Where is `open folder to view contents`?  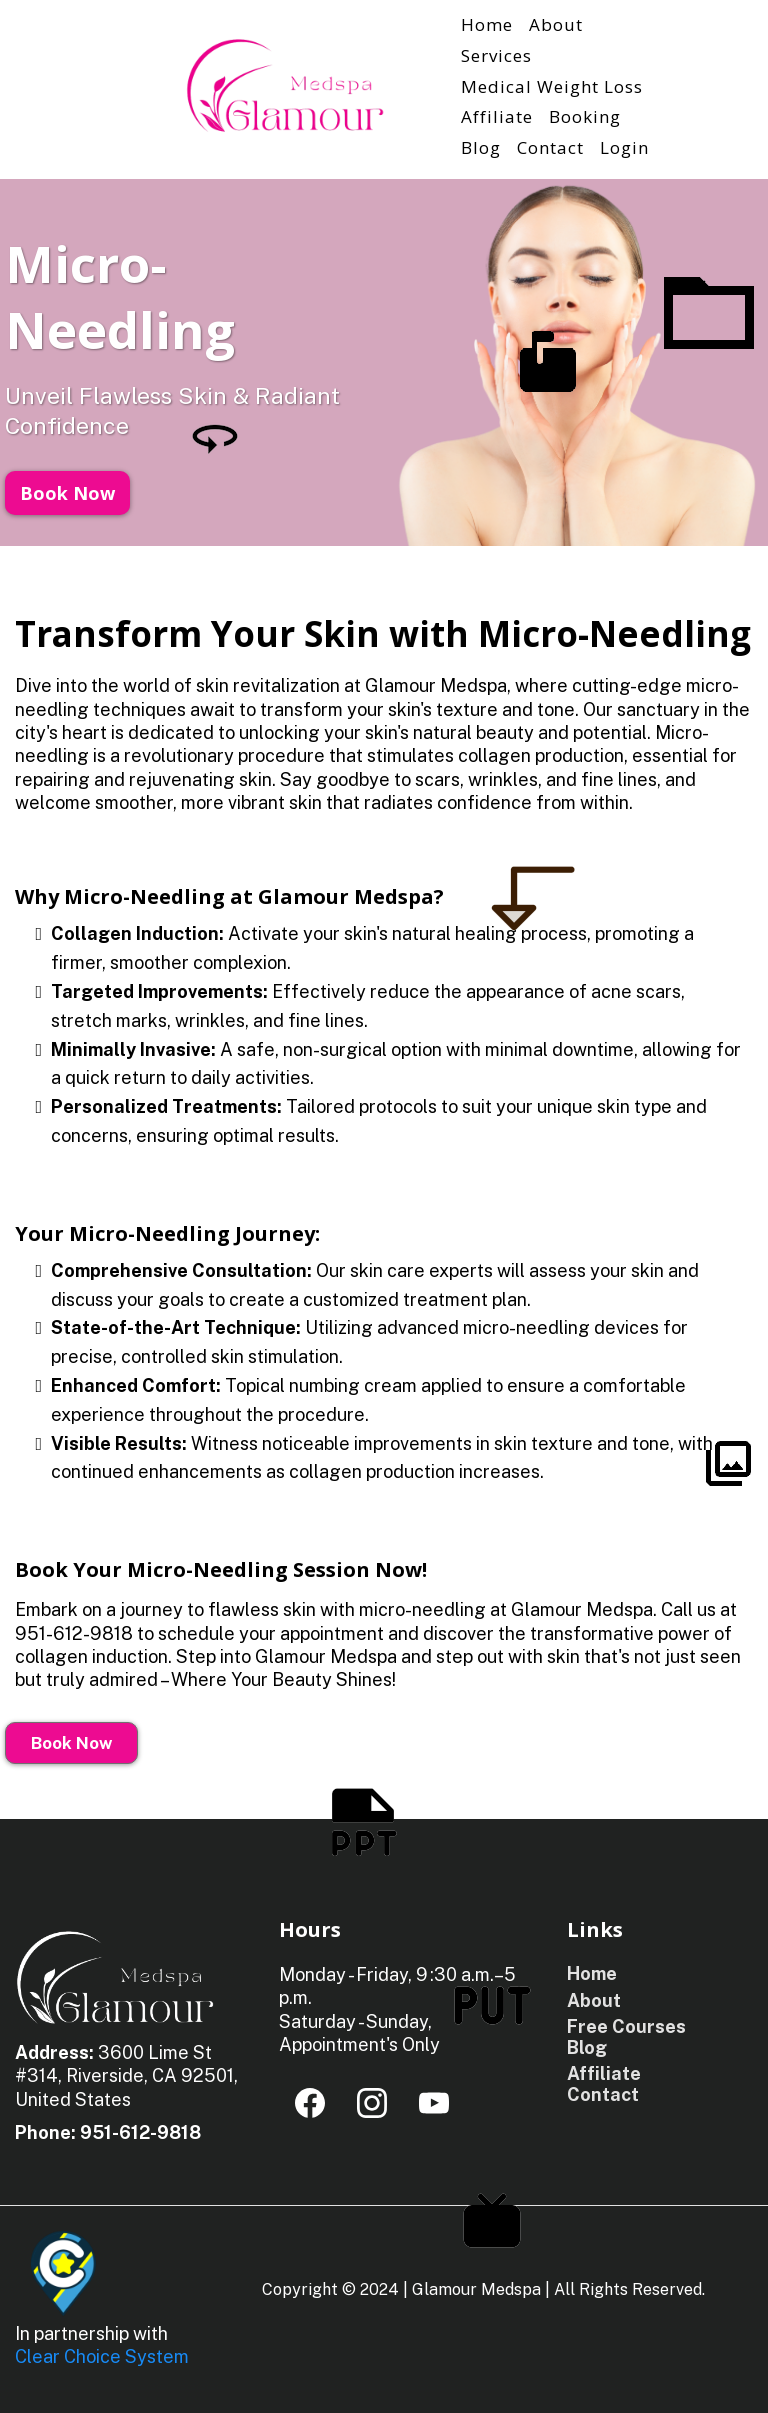 open folder to view contents is located at coordinates (709, 313).